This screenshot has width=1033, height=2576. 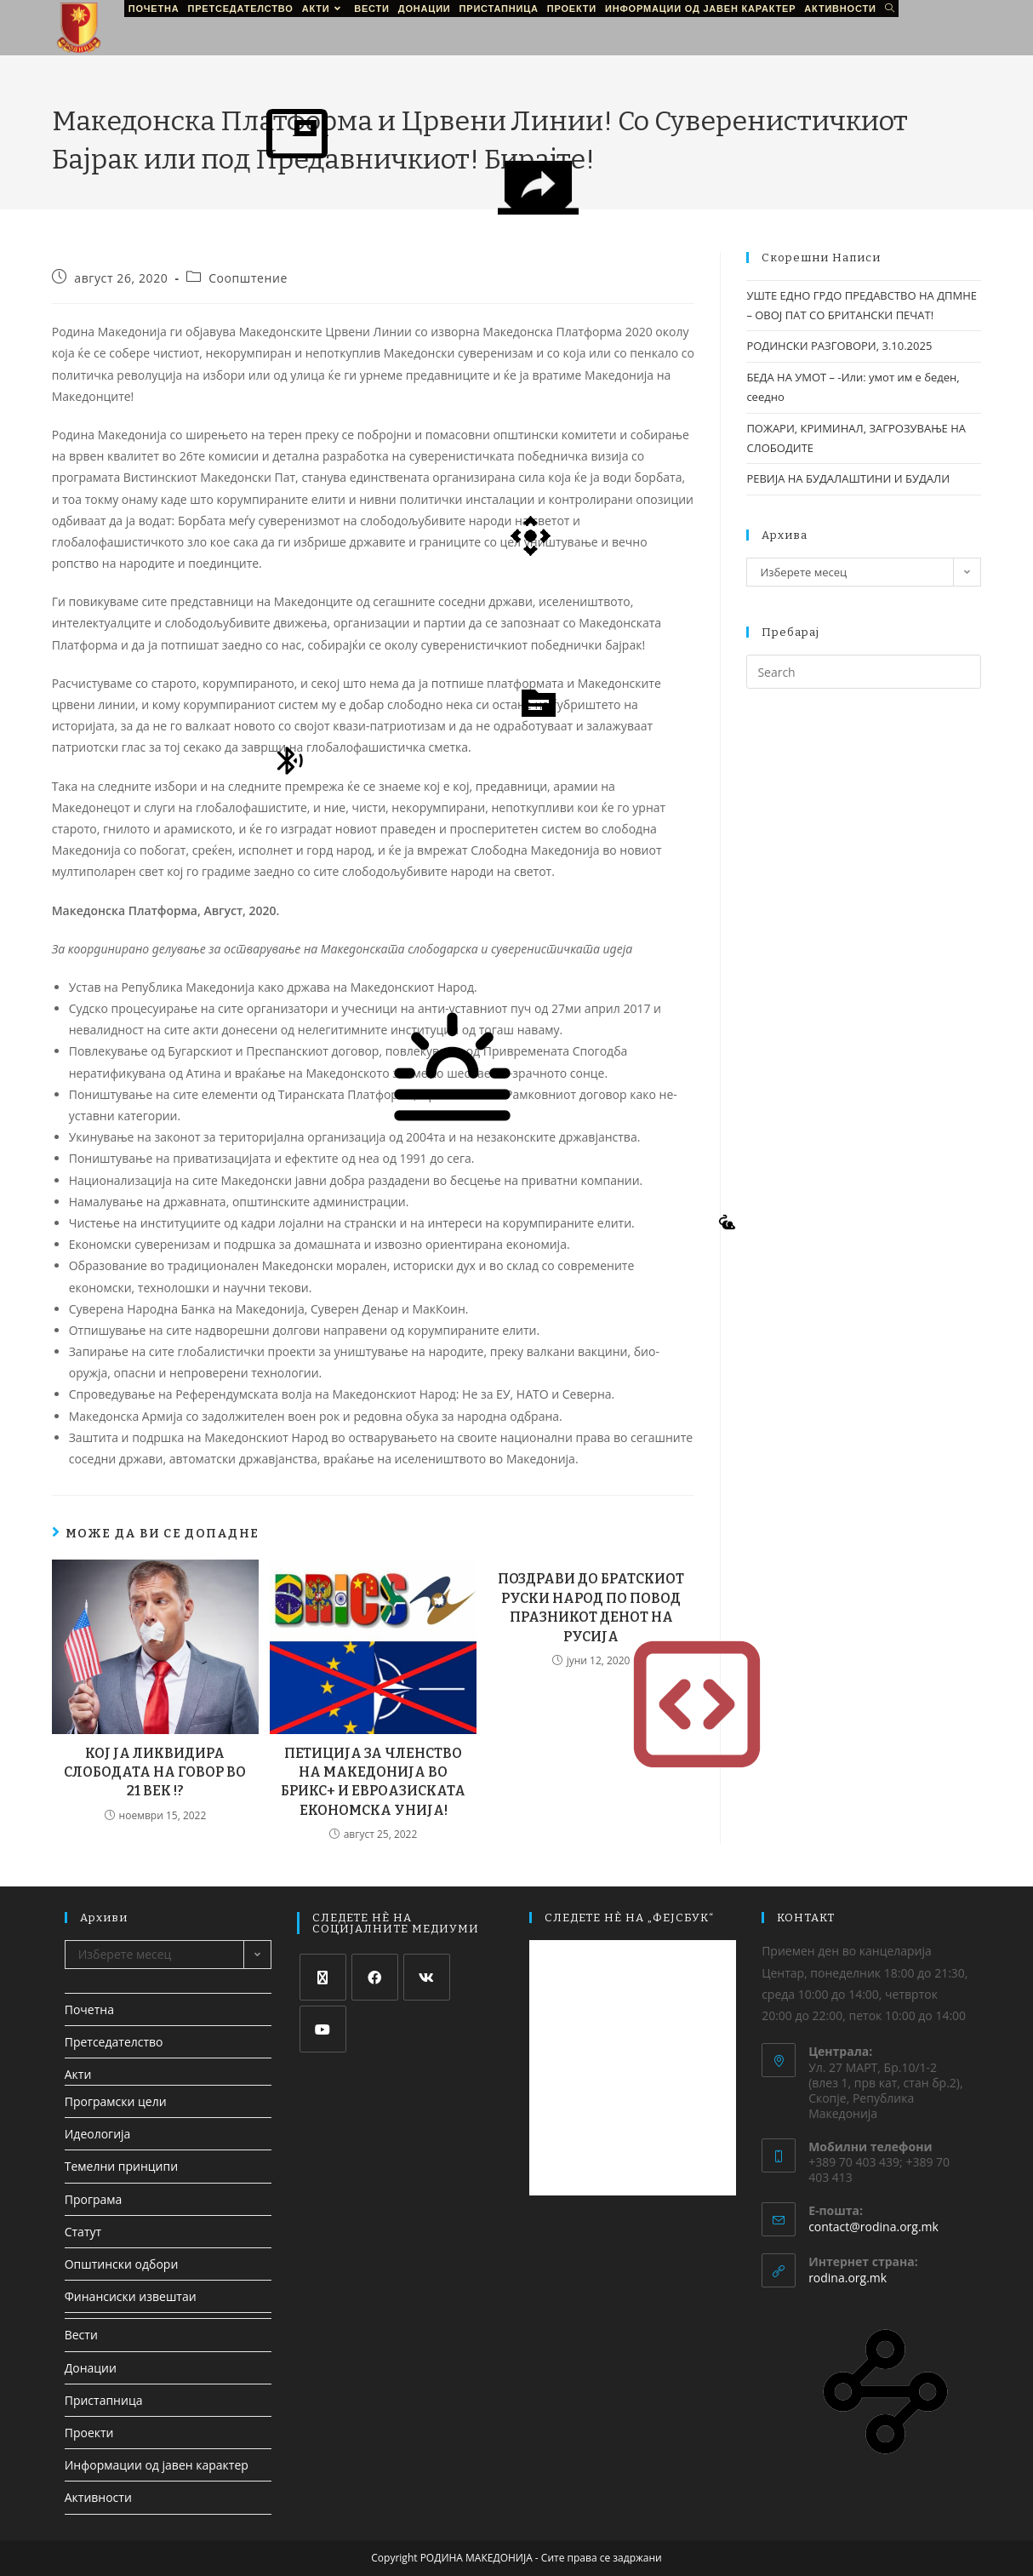 What do you see at coordinates (297, 134) in the screenshot?
I see `enable picture-in-picture mode` at bounding box center [297, 134].